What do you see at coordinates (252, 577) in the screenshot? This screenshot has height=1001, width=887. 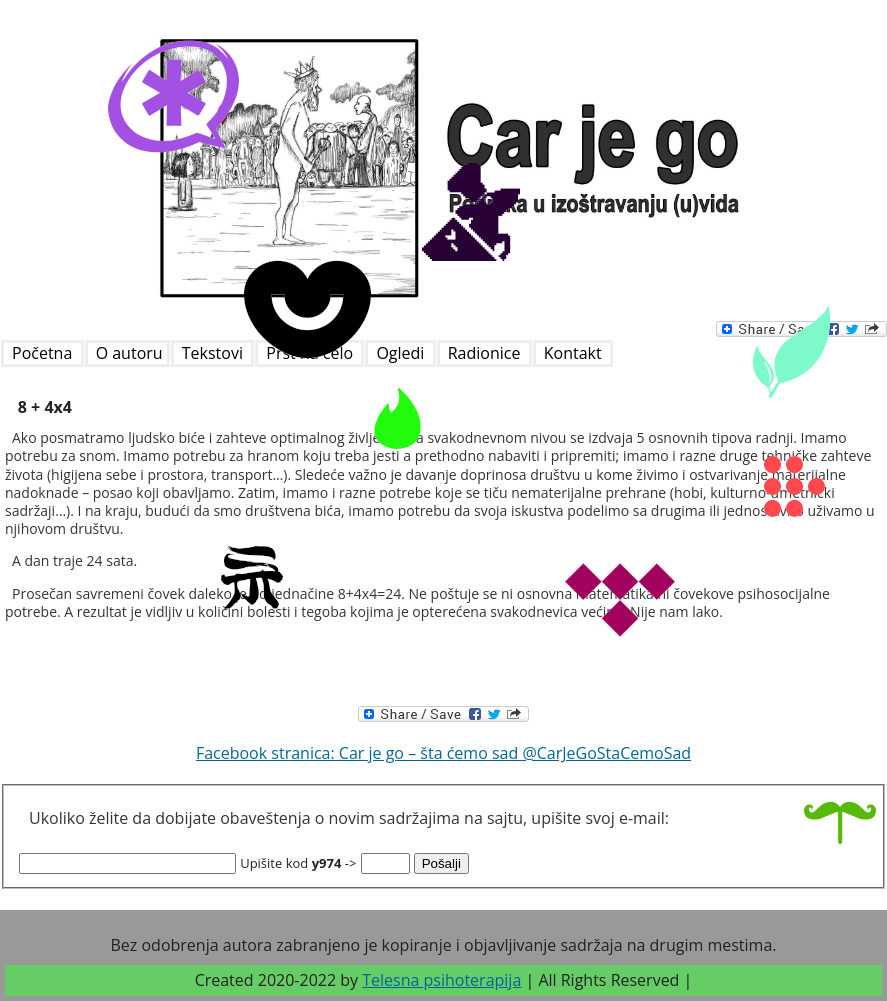 I see `open shikimori anime tracking app` at bounding box center [252, 577].